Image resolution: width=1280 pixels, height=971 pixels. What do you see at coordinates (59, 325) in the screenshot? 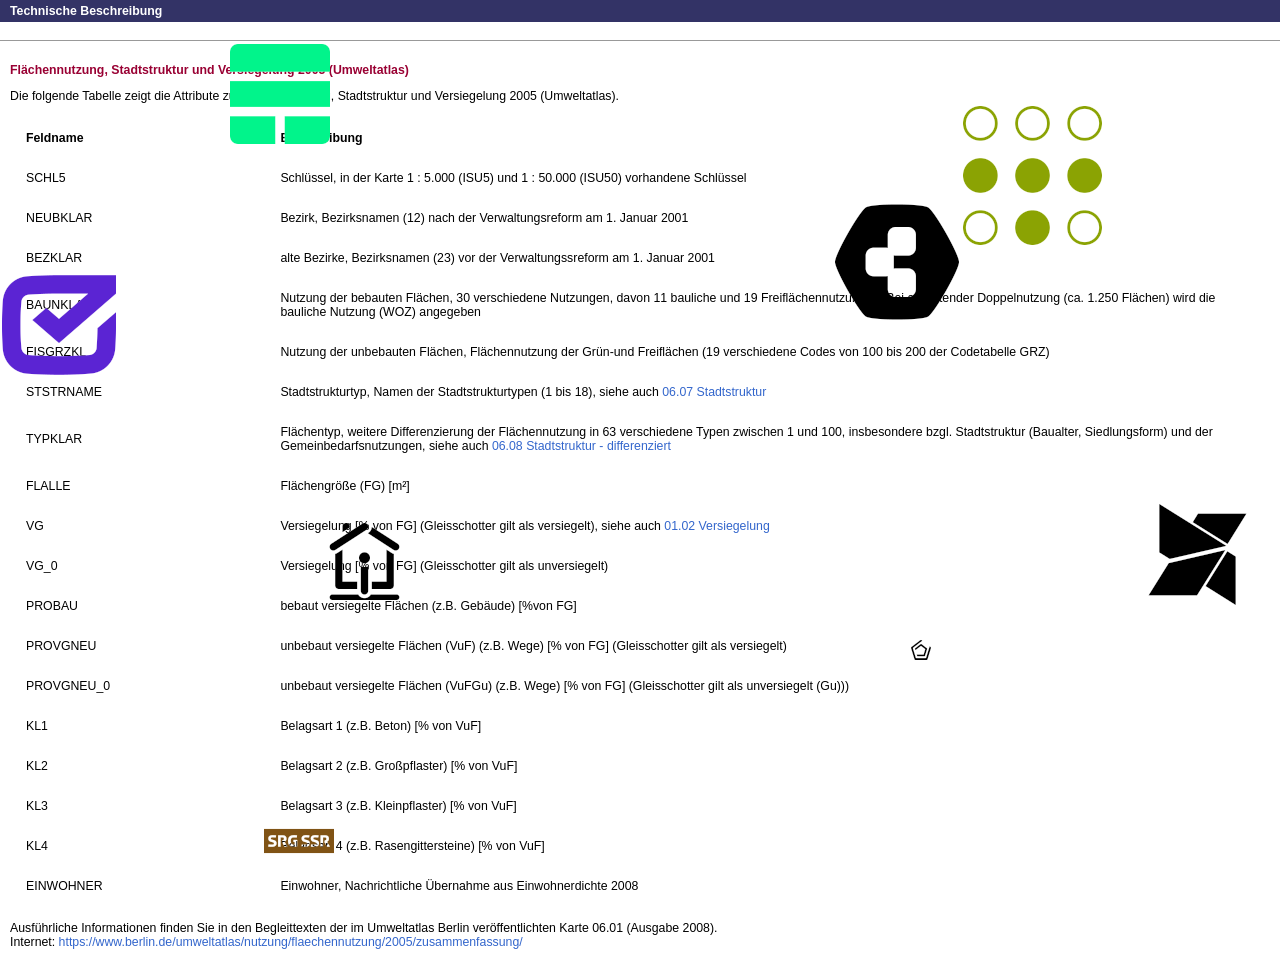
I see `helpdesk logo - customer support platform` at bounding box center [59, 325].